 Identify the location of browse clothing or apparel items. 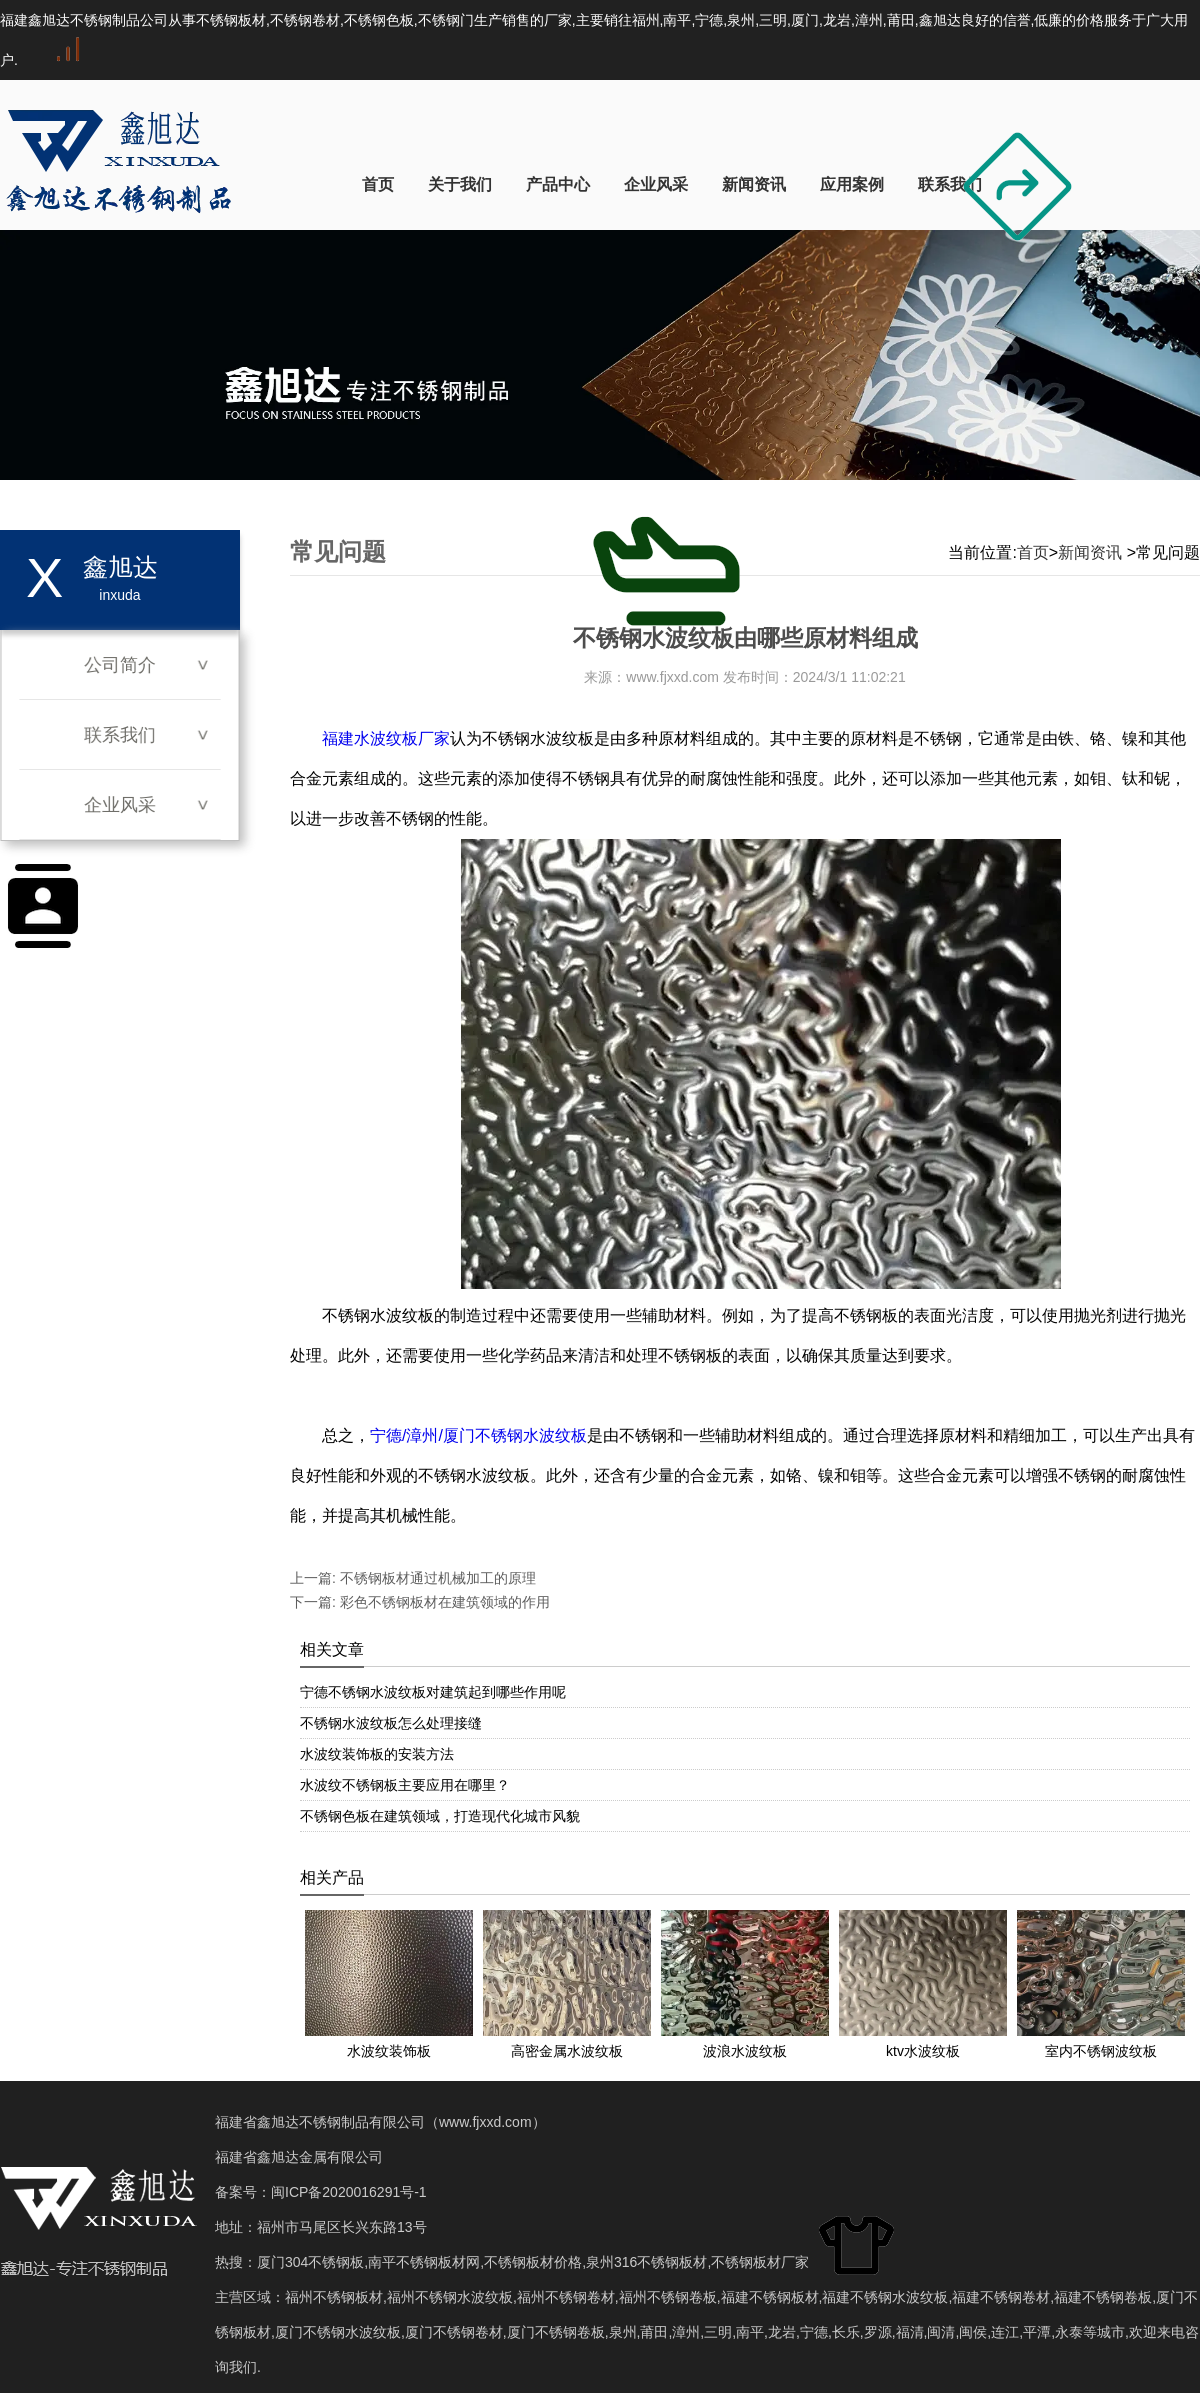
(856, 2245).